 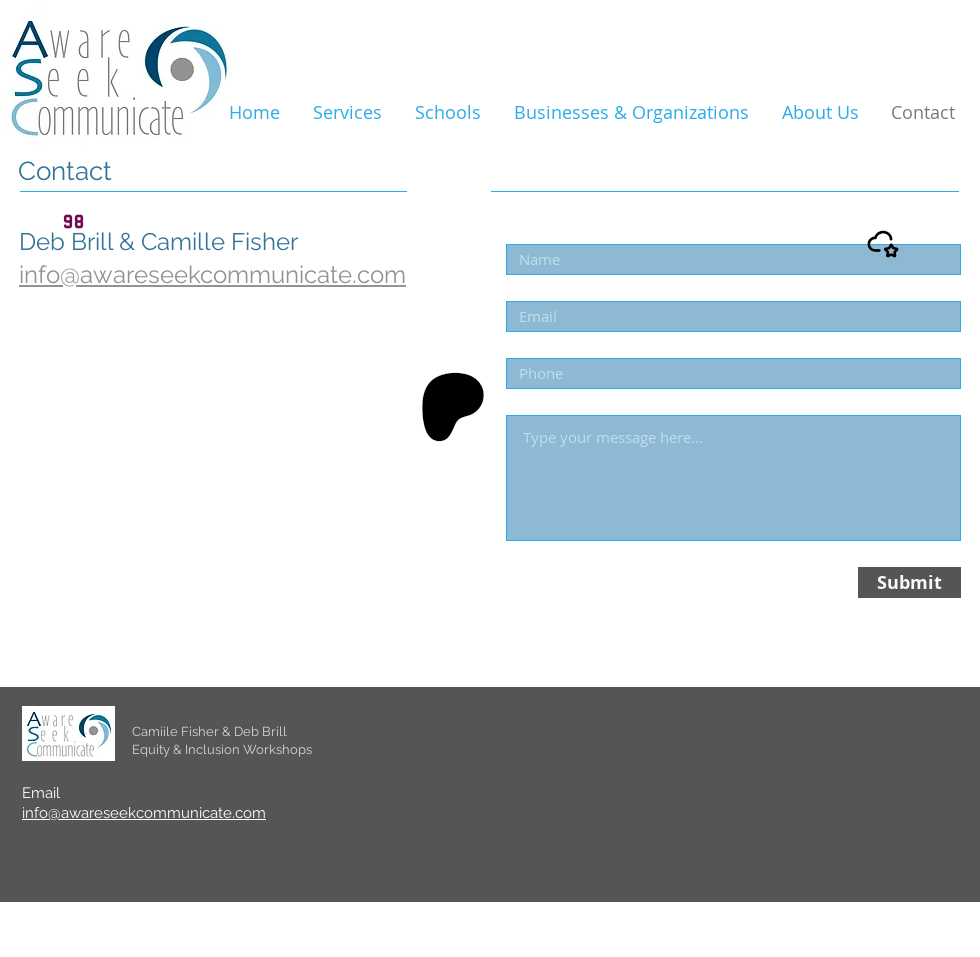 I want to click on mark cloud content as favorite, so click(x=883, y=242).